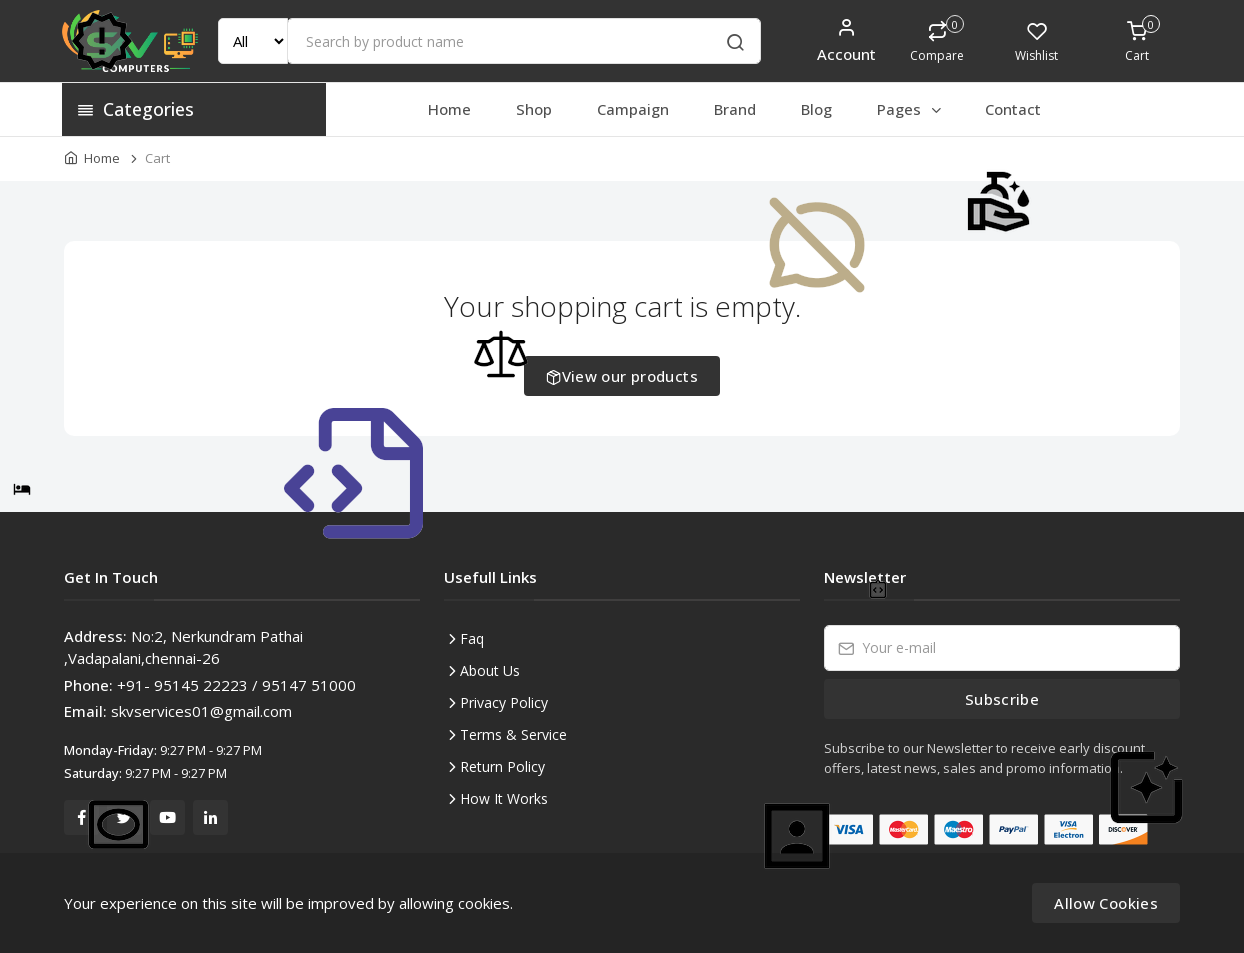 The height and width of the screenshot is (953, 1244). Describe the element at coordinates (353, 477) in the screenshot. I see `view source code file` at that location.